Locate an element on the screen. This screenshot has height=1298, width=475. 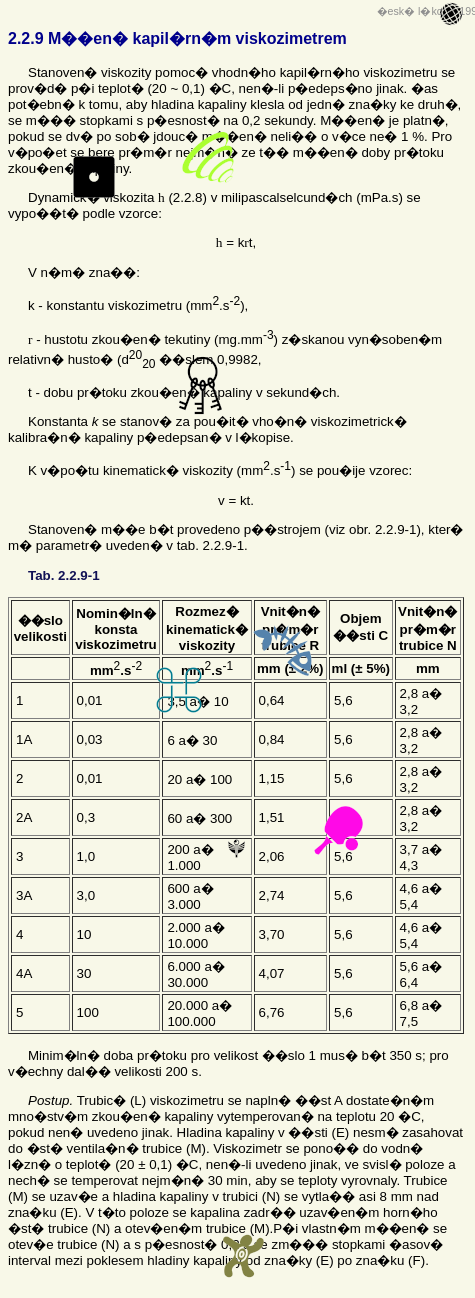
command key modifier (mac keyboard shortcut) is located at coordinates (179, 690).